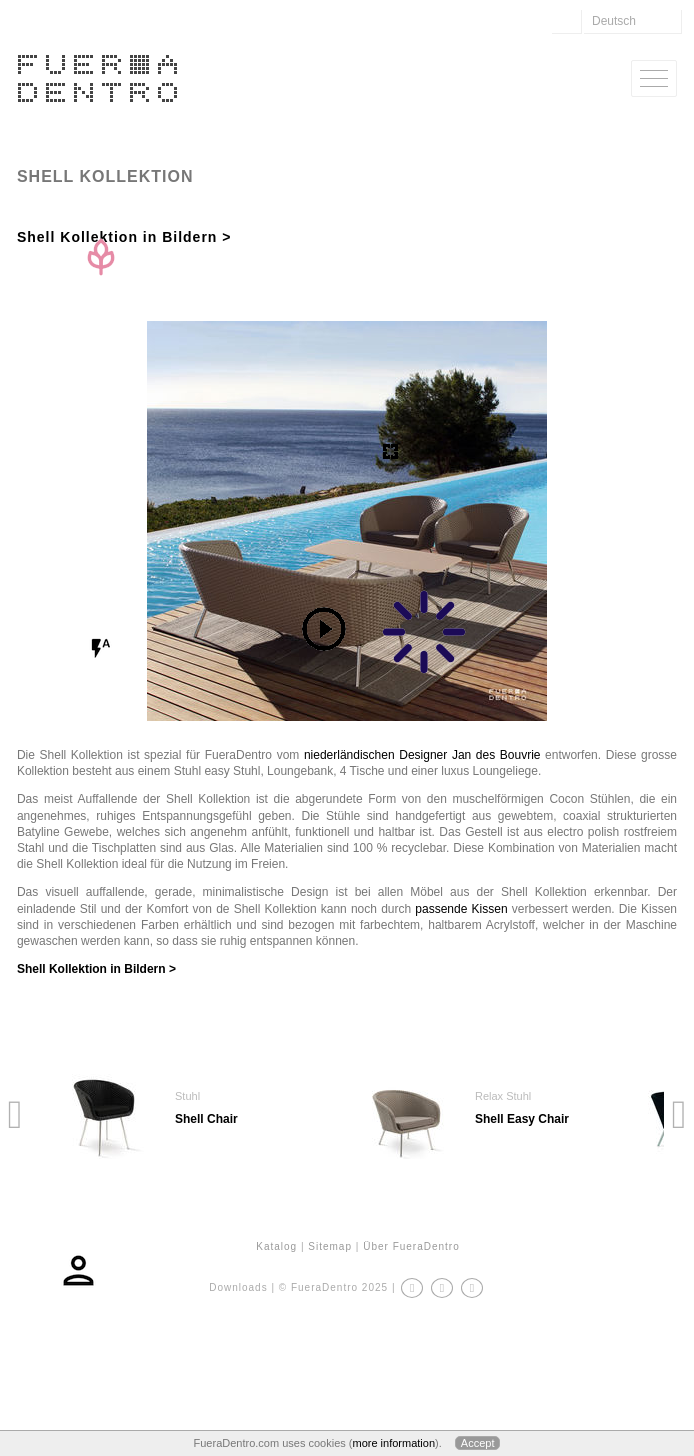 The width and height of the screenshot is (694, 1456). I want to click on loading content in progress, so click(424, 632).